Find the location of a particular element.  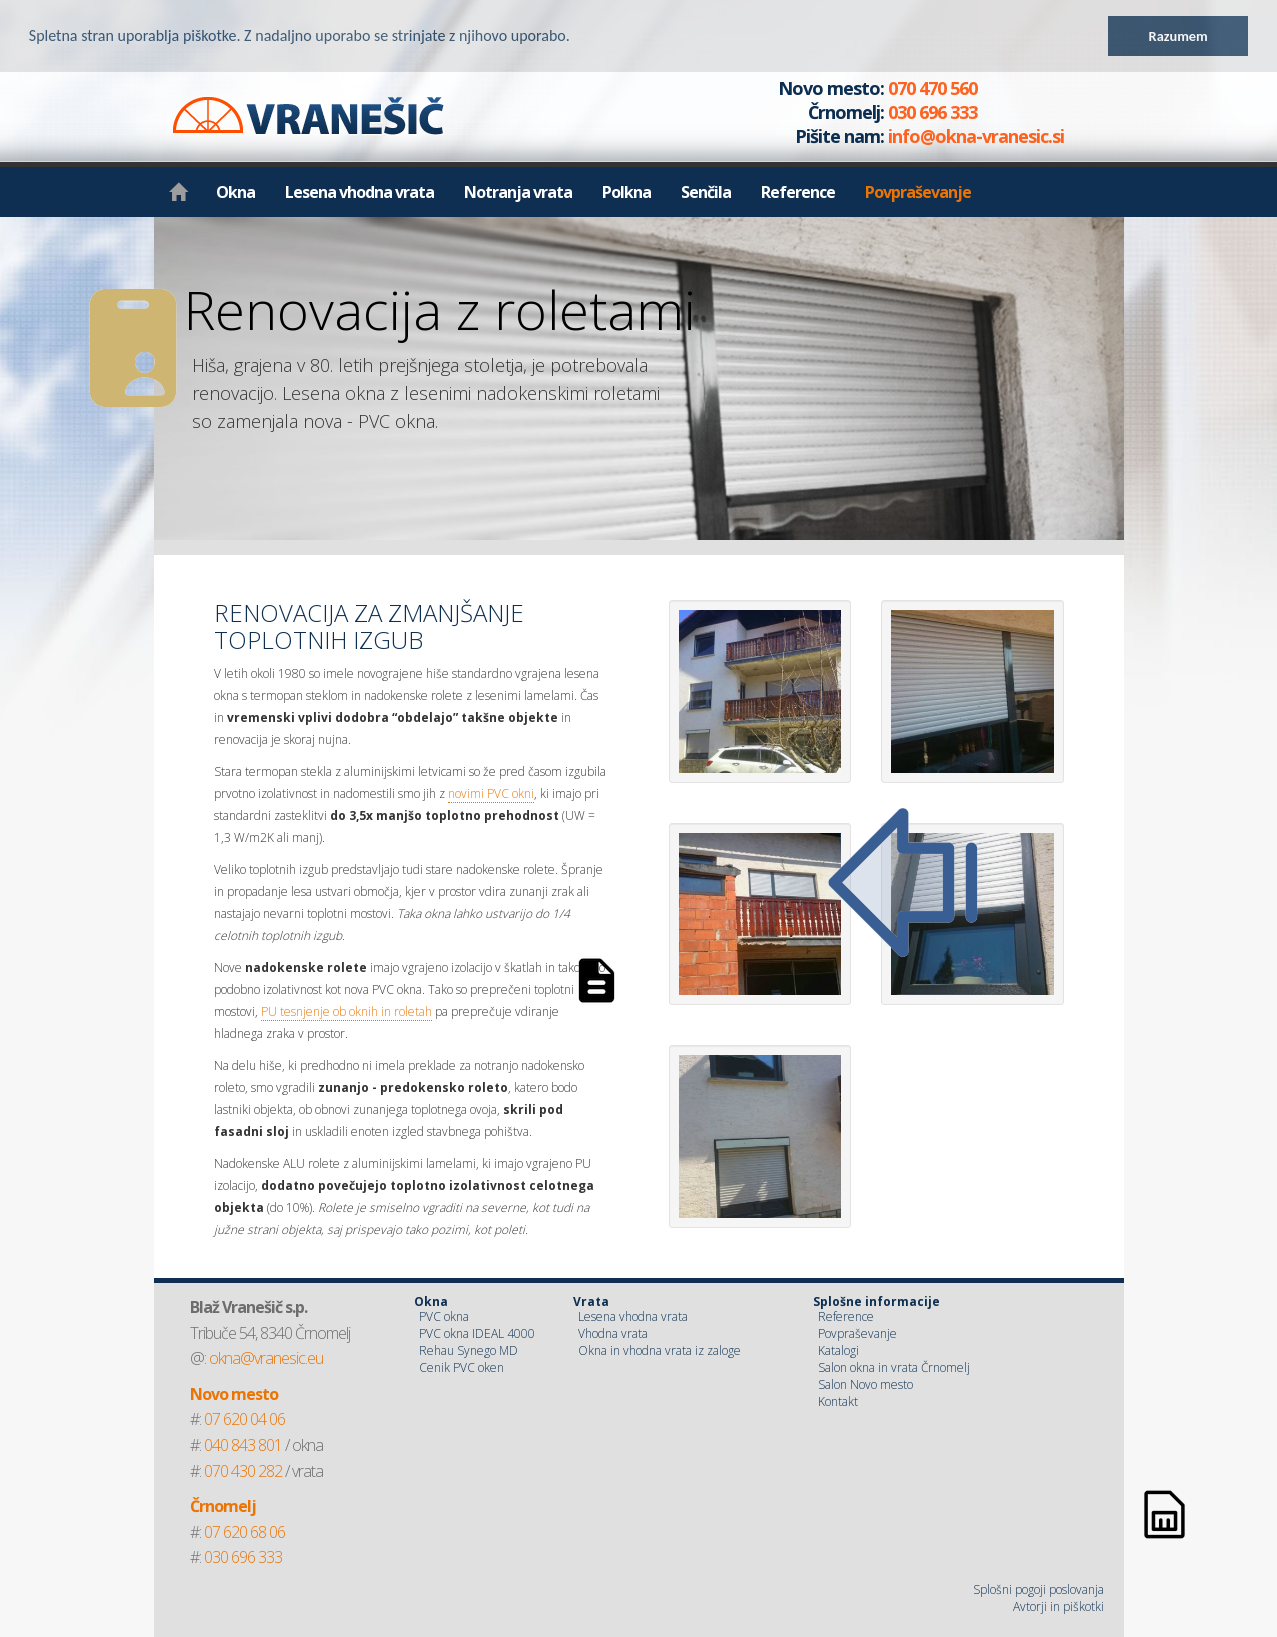

manage sim card settings is located at coordinates (1164, 1514).